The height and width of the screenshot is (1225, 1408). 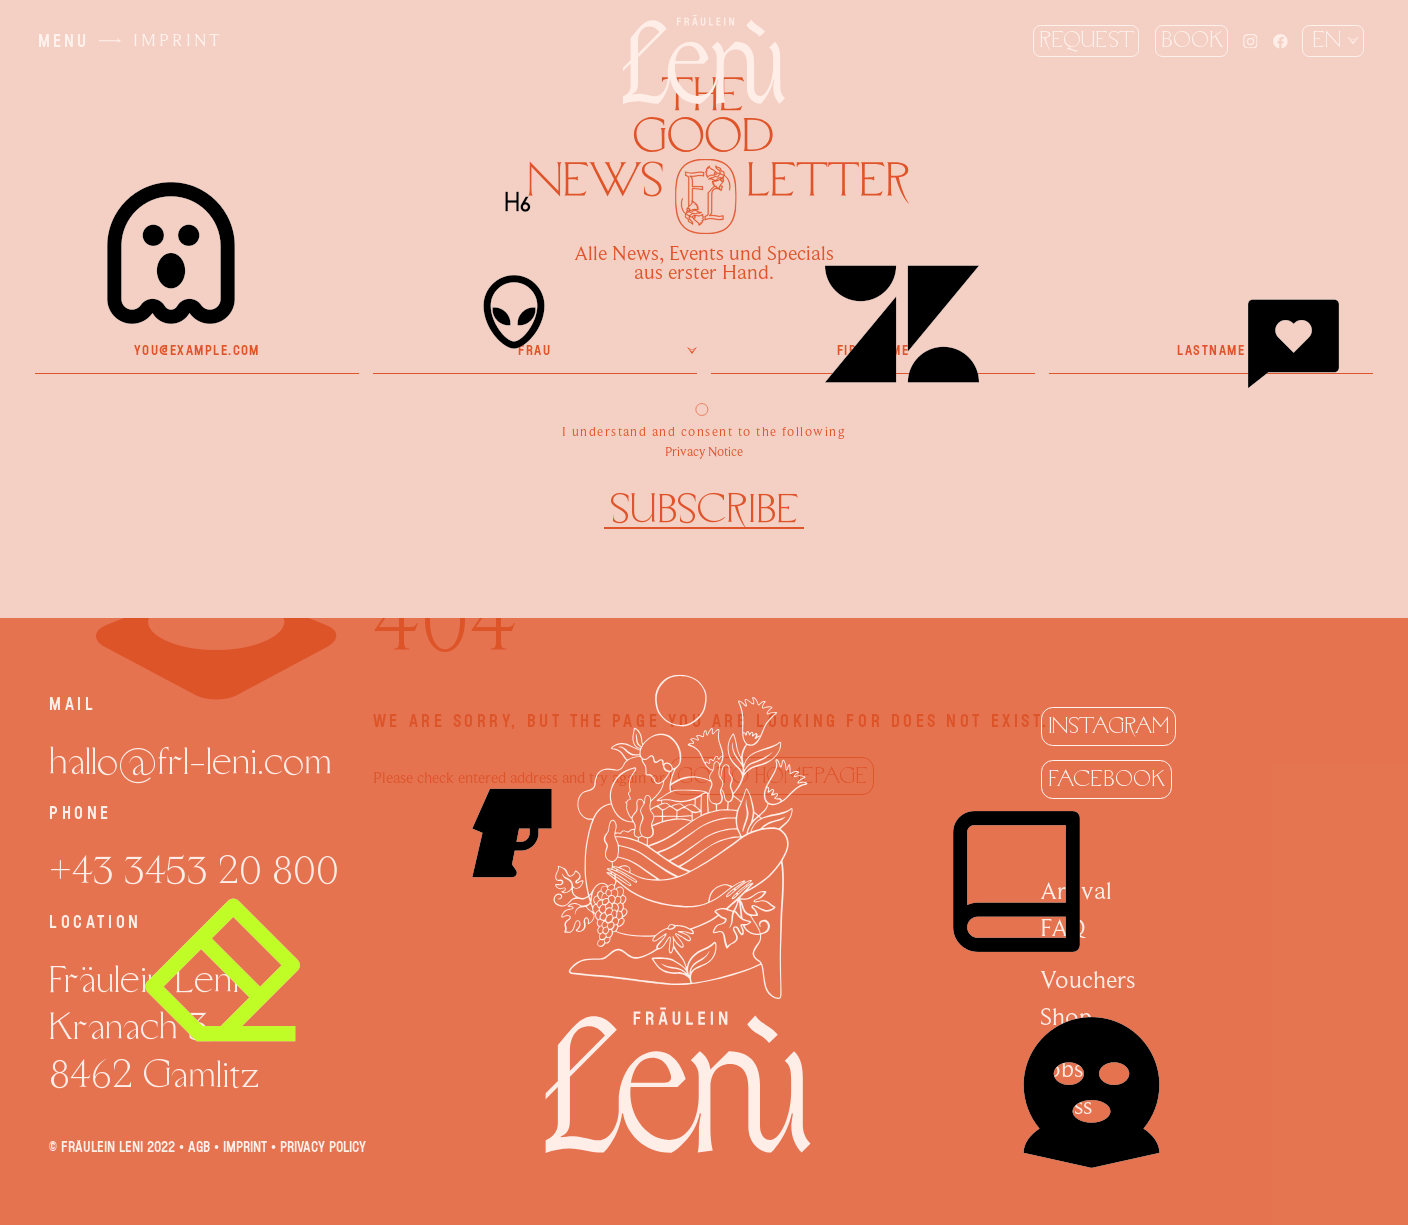 What do you see at coordinates (1091, 1092) in the screenshot?
I see `indicates criminal or suspicious user profile` at bounding box center [1091, 1092].